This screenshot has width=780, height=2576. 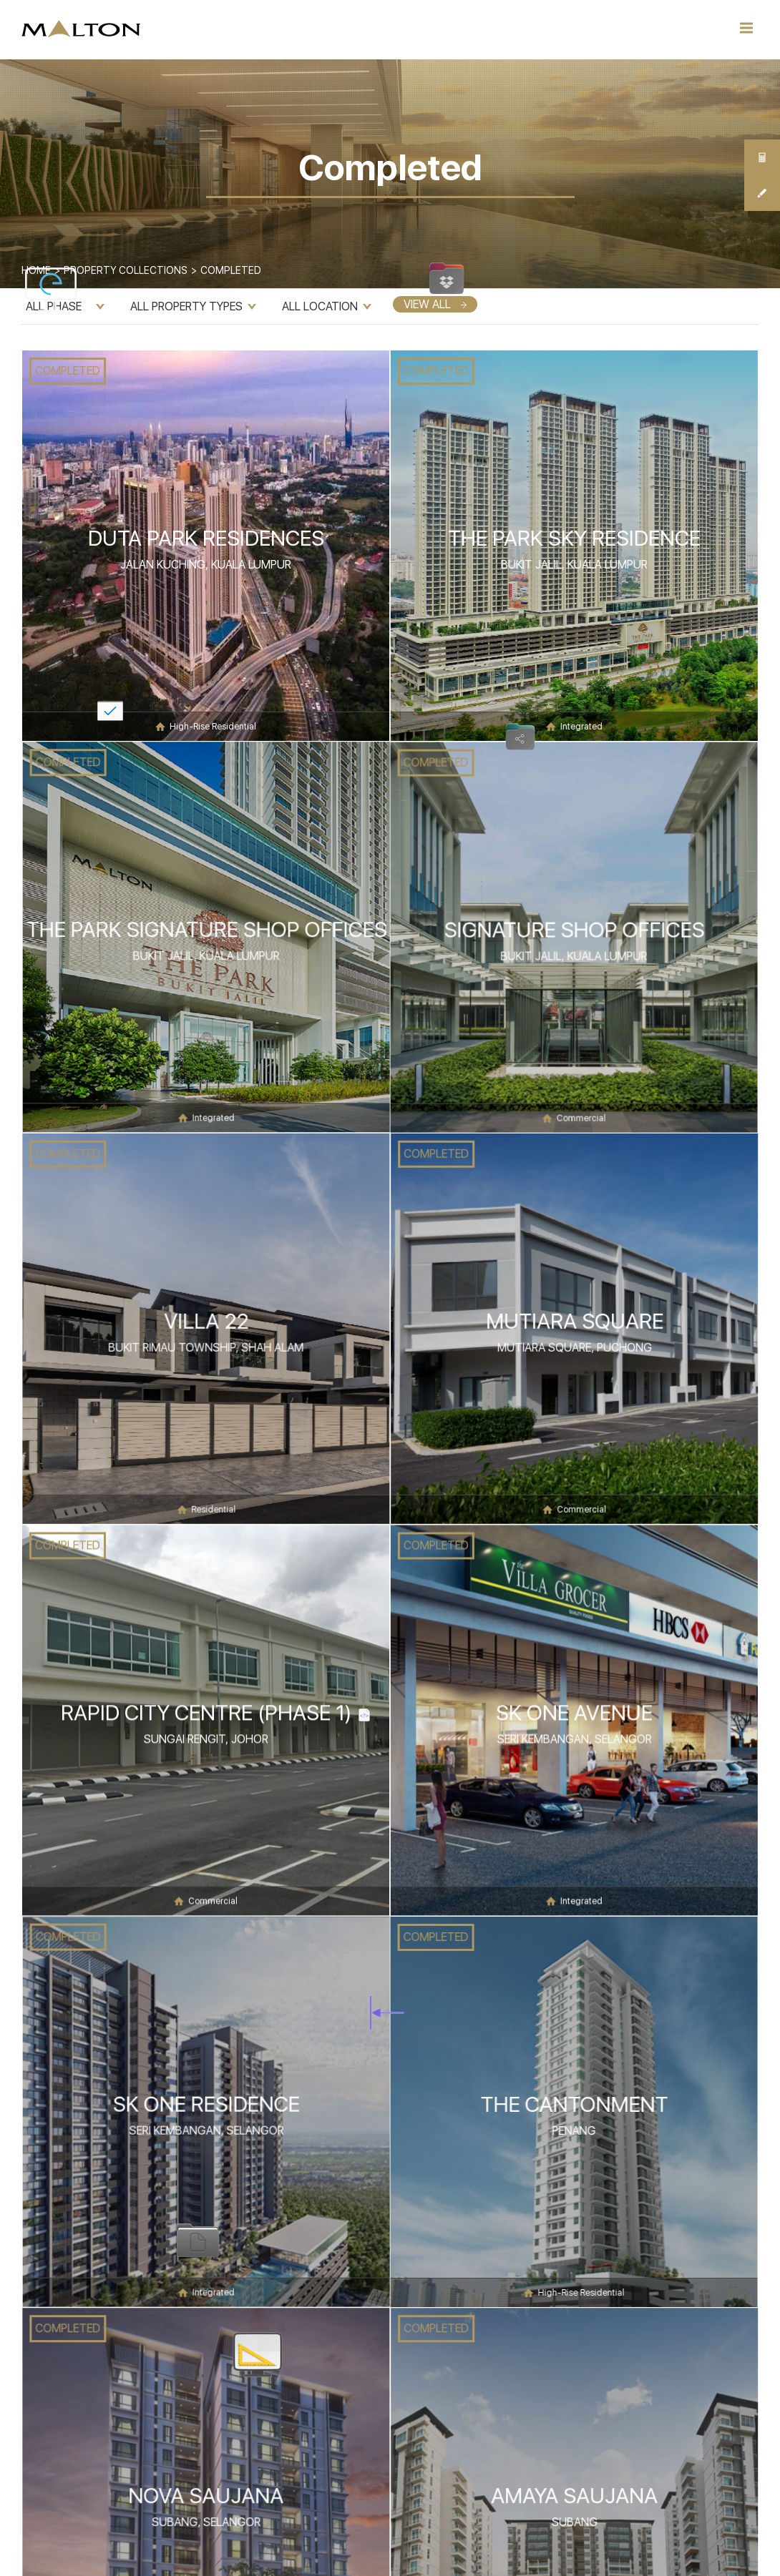 I want to click on go to the first item in a list or sequence, so click(x=386, y=2012).